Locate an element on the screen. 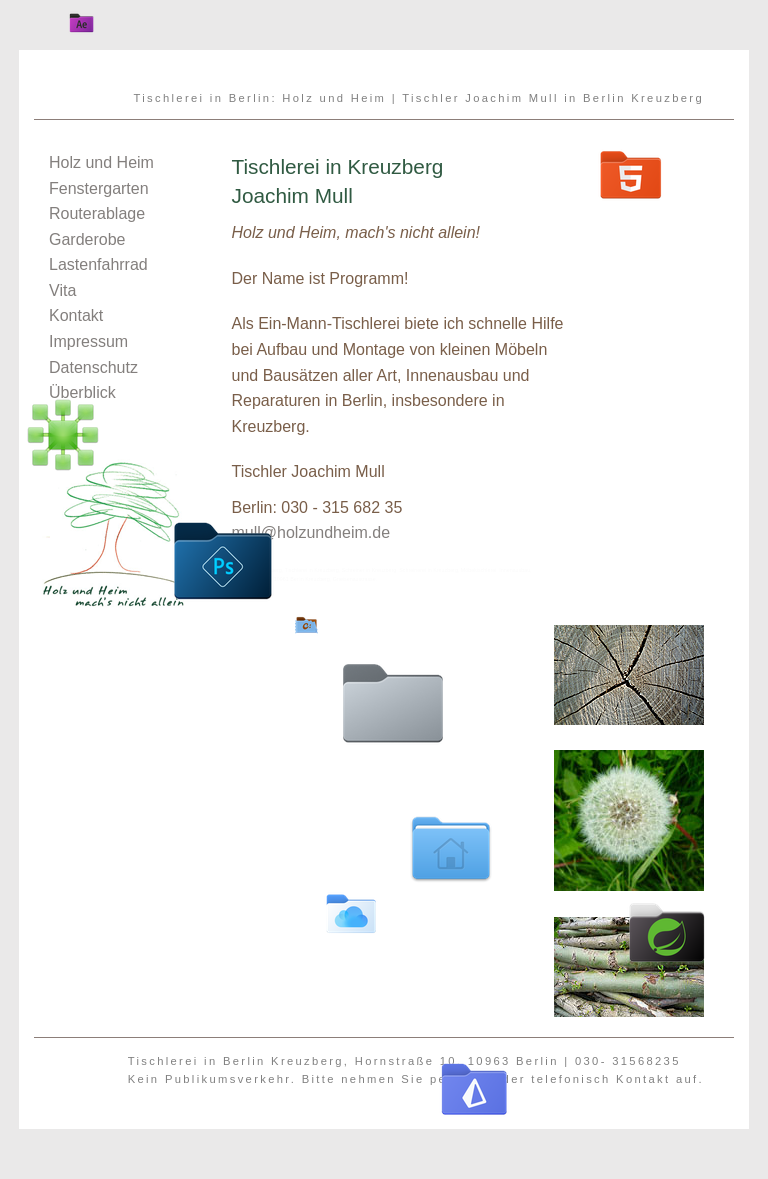 This screenshot has height=1179, width=768. sync or replicate media library across devices is located at coordinates (63, 435).